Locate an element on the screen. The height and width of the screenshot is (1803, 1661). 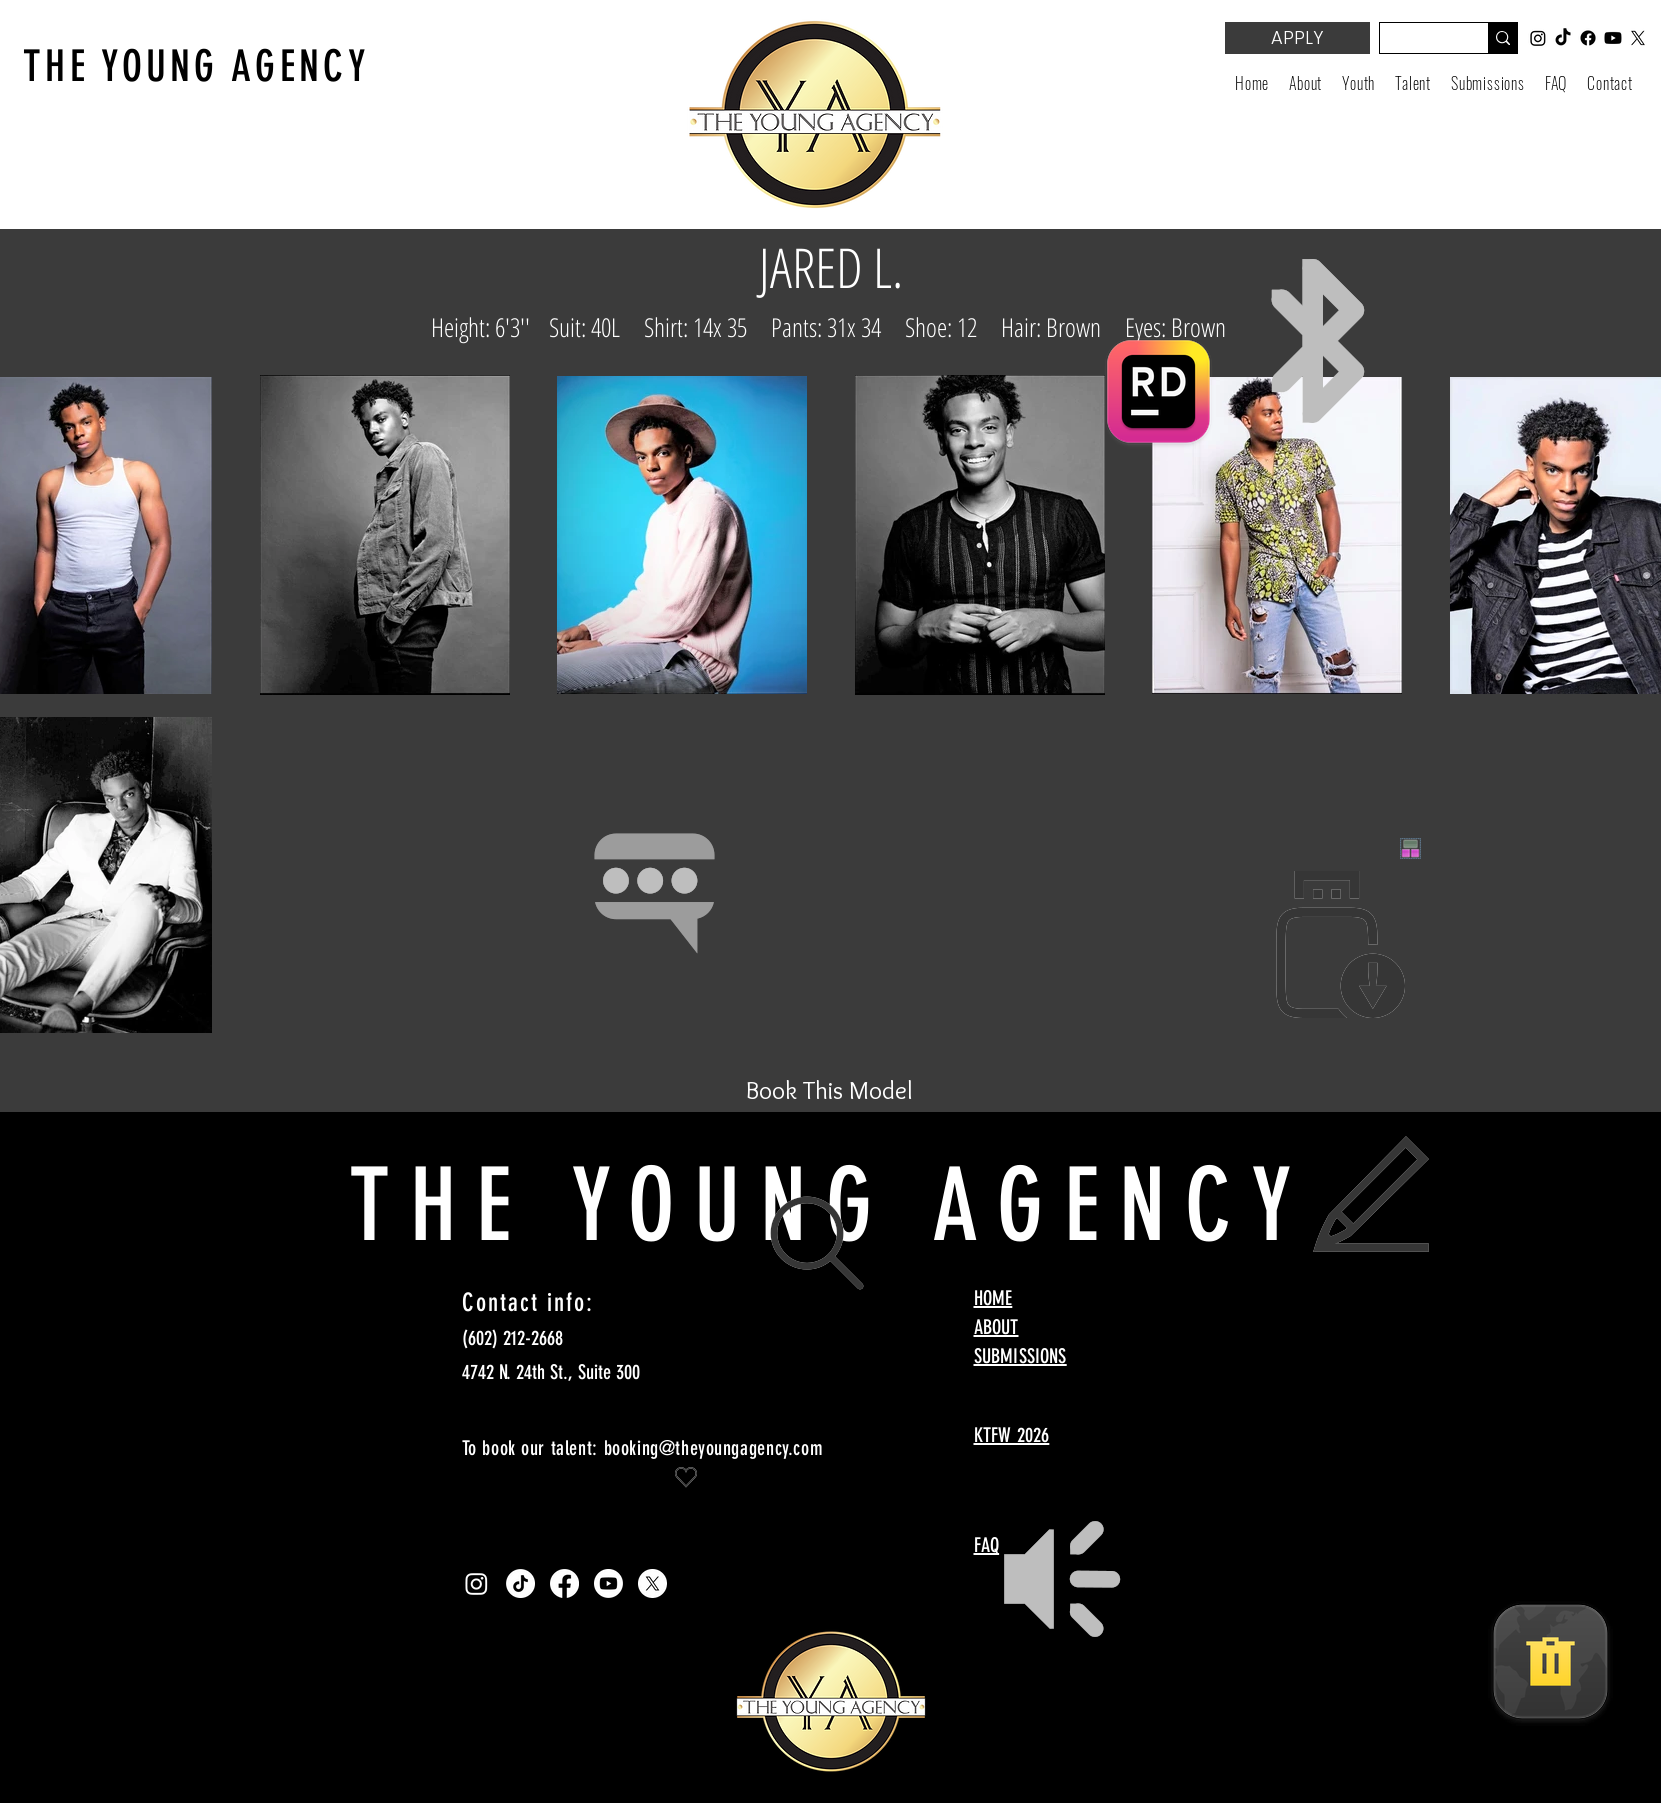
search system preferences or settings is located at coordinates (817, 1243).